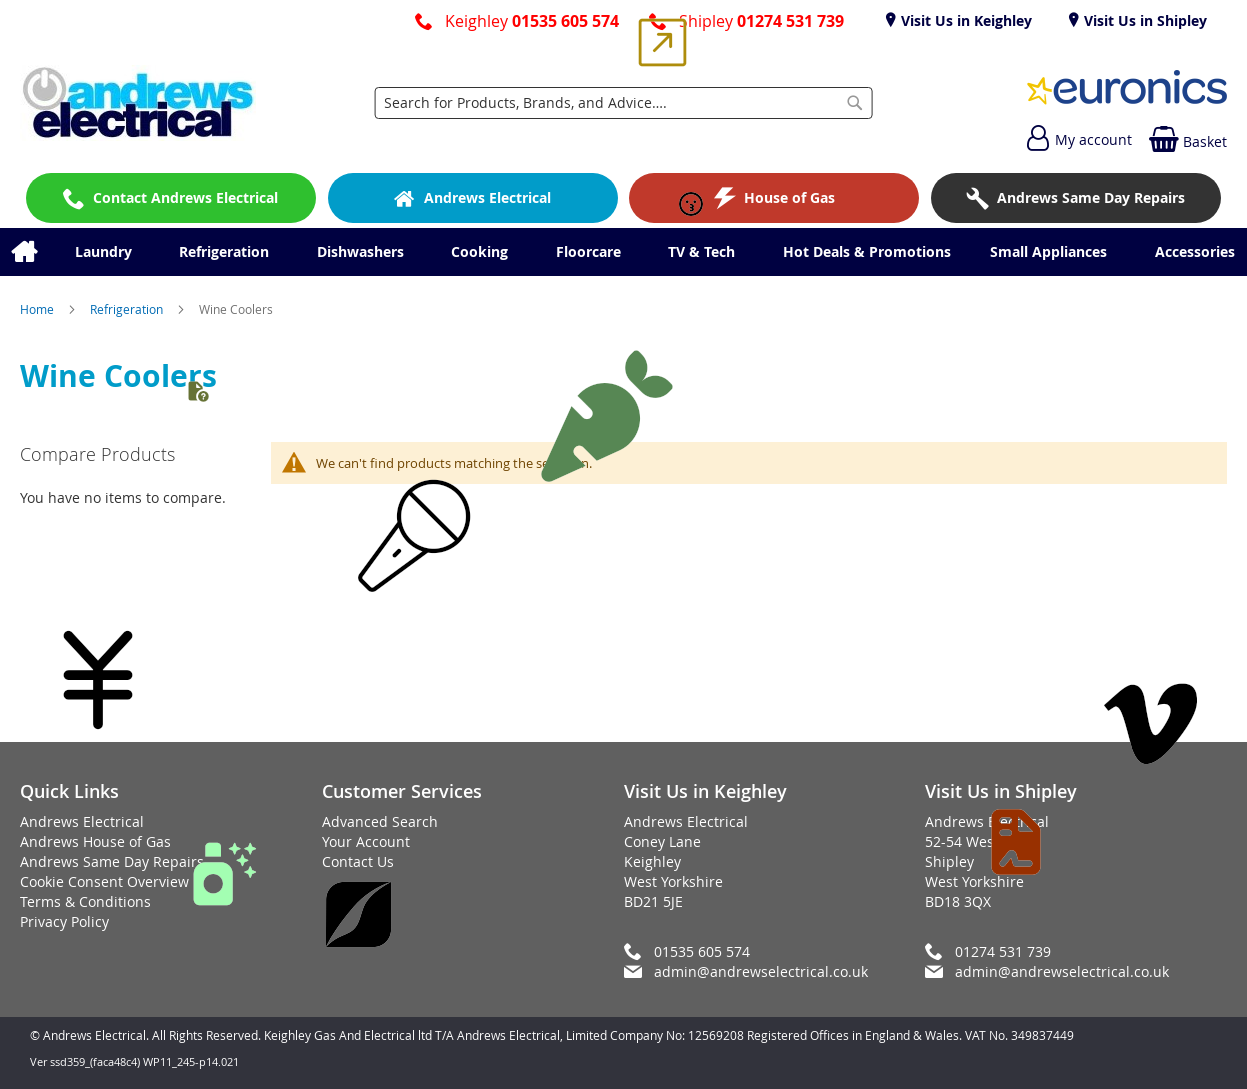 The height and width of the screenshot is (1089, 1247). Describe the element at coordinates (358, 914) in the screenshot. I see `pied piper company logo` at that location.